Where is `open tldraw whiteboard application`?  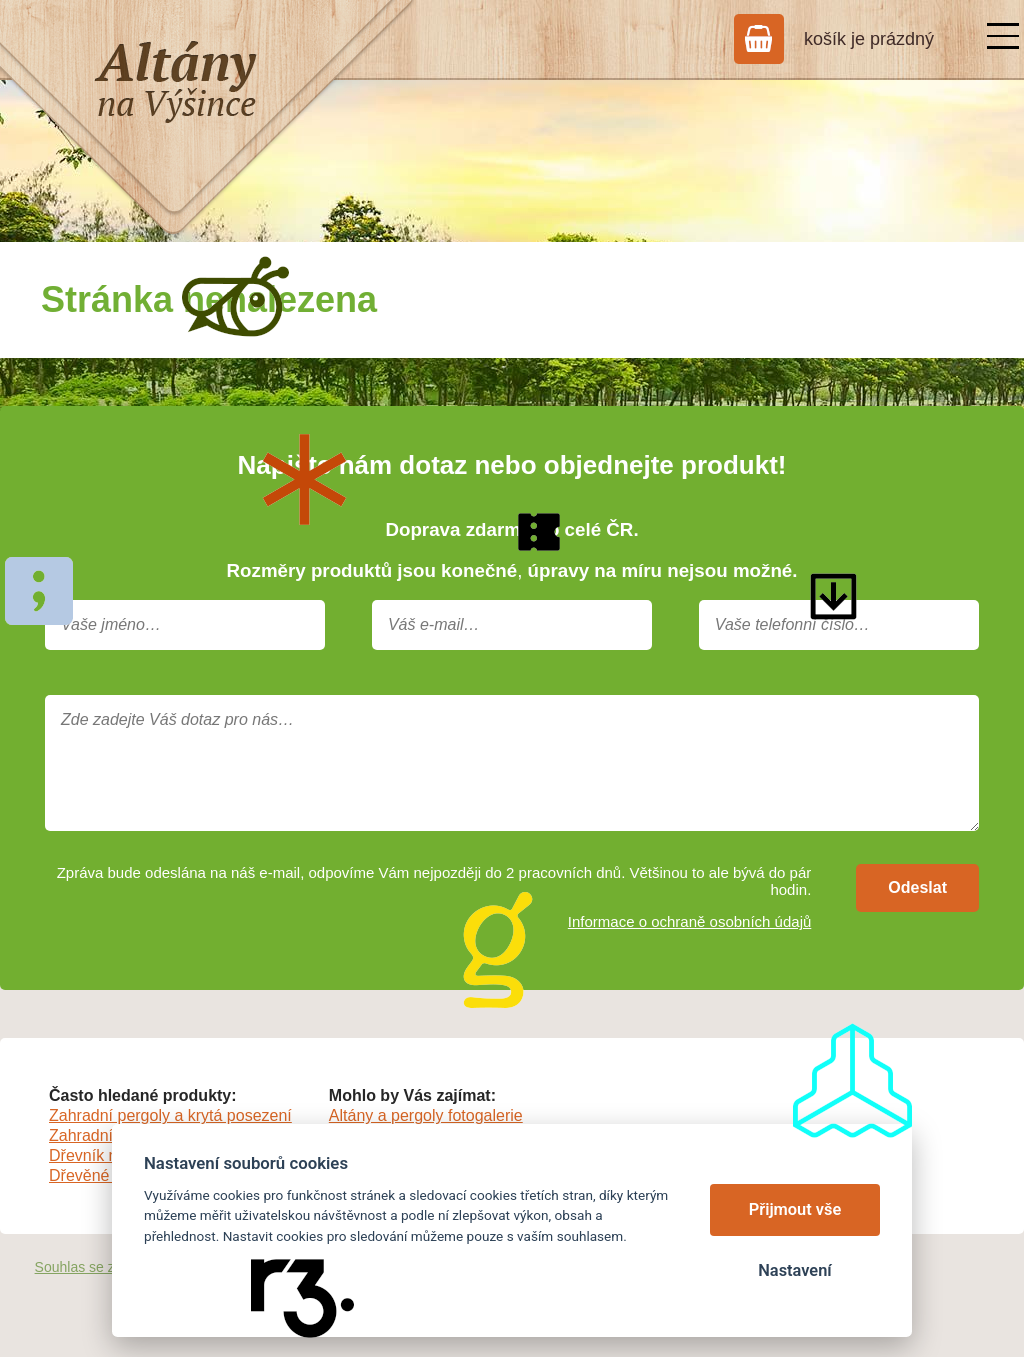 open tldraw whiteboard application is located at coordinates (39, 591).